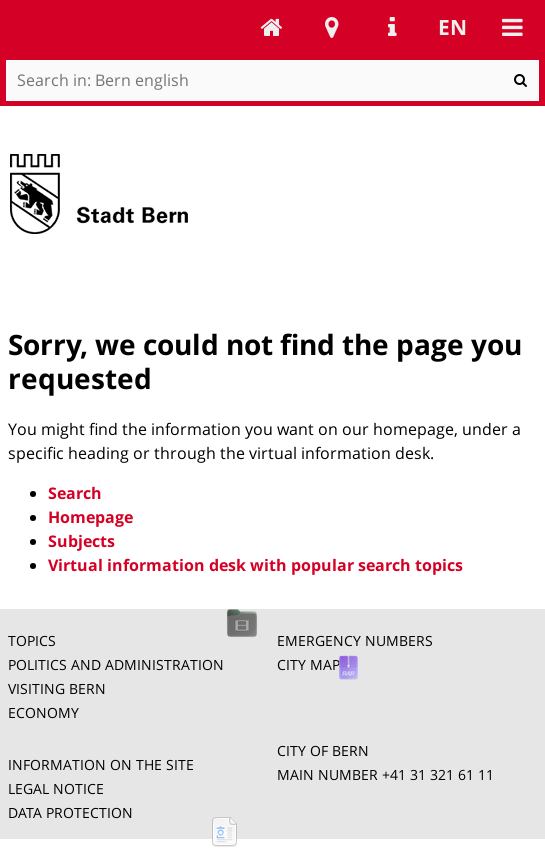  What do you see at coordinates (348, 667) in the screenshot?
I see `a compressed RAR archive file` at bounding box center [348, 667].